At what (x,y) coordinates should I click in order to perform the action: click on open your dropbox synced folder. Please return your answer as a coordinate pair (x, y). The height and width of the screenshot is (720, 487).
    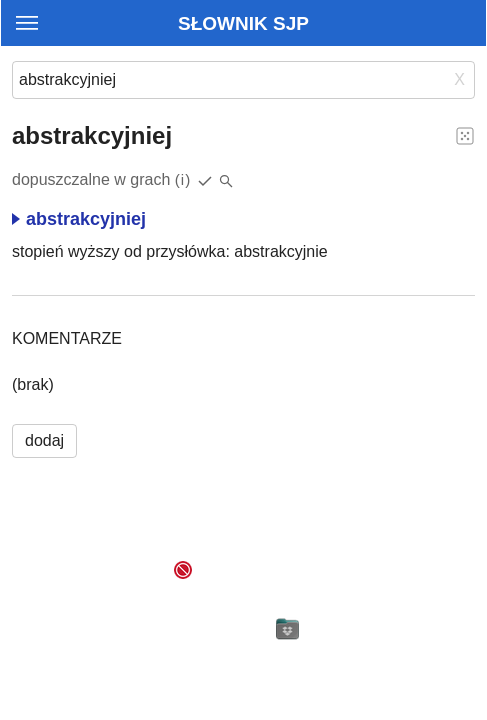
    Looking at the image, I should click on (287, 628).